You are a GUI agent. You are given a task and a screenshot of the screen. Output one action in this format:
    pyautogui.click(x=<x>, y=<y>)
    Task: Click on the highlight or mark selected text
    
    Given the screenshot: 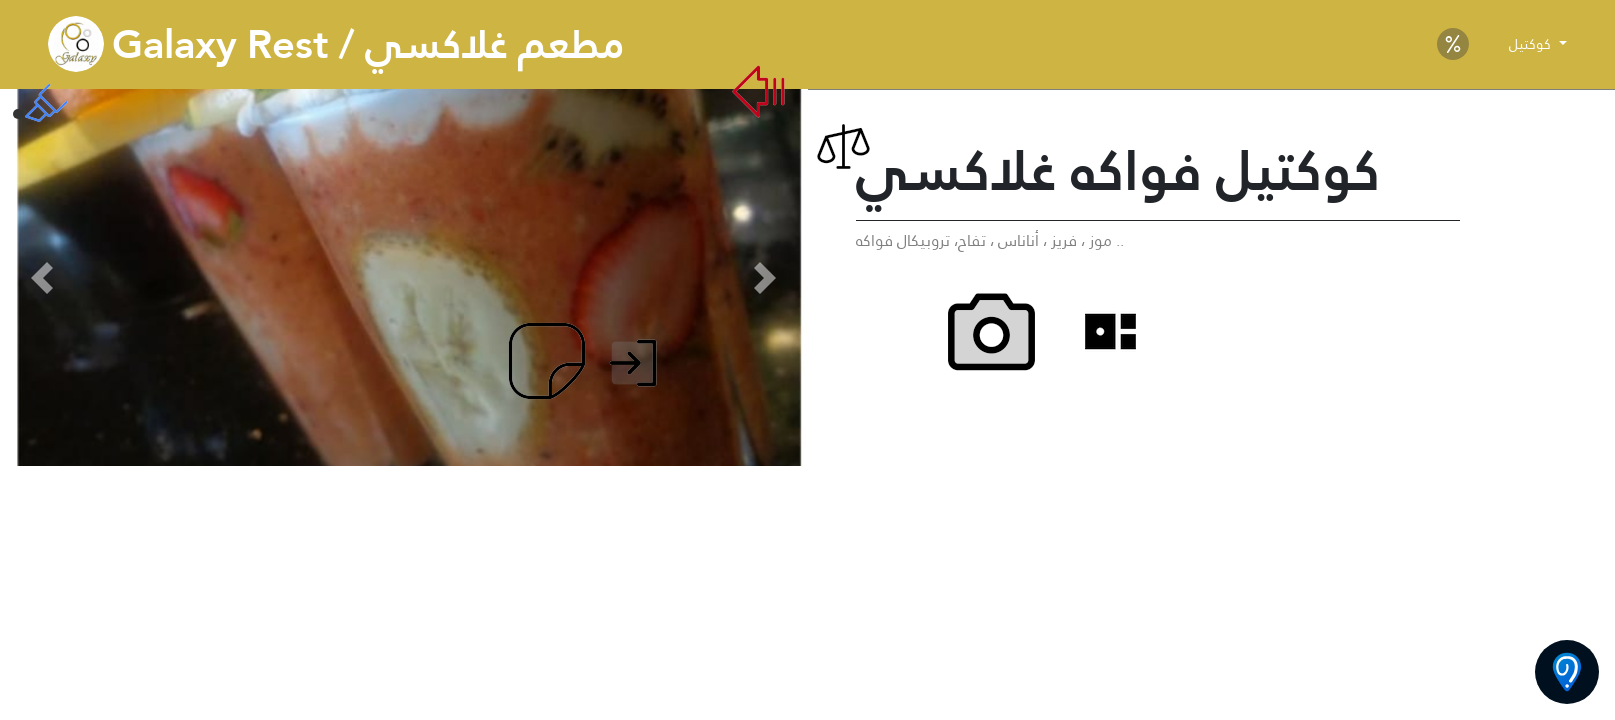 What is the action you would take?
    pyautogui.click(x=45, y=105)
    